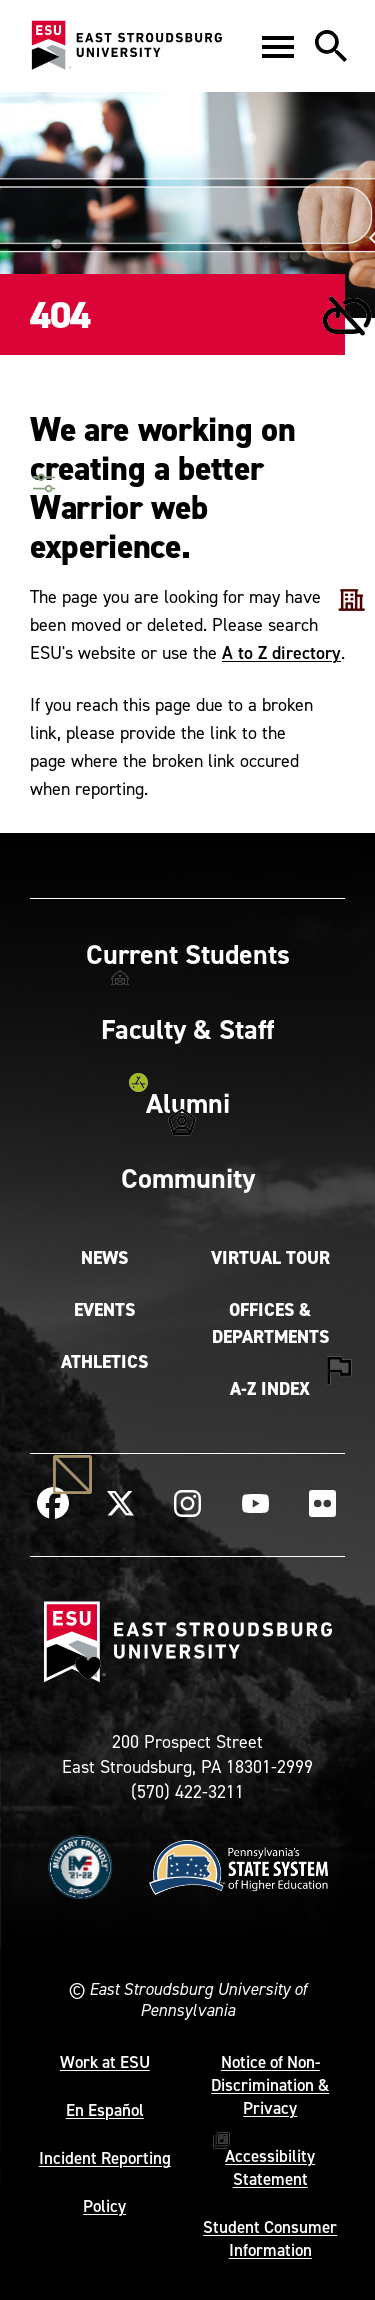  What do you see at coordinates (351, 600) in the screenshot?
I see `view office or workplace location` at bounding box center [351, 600].